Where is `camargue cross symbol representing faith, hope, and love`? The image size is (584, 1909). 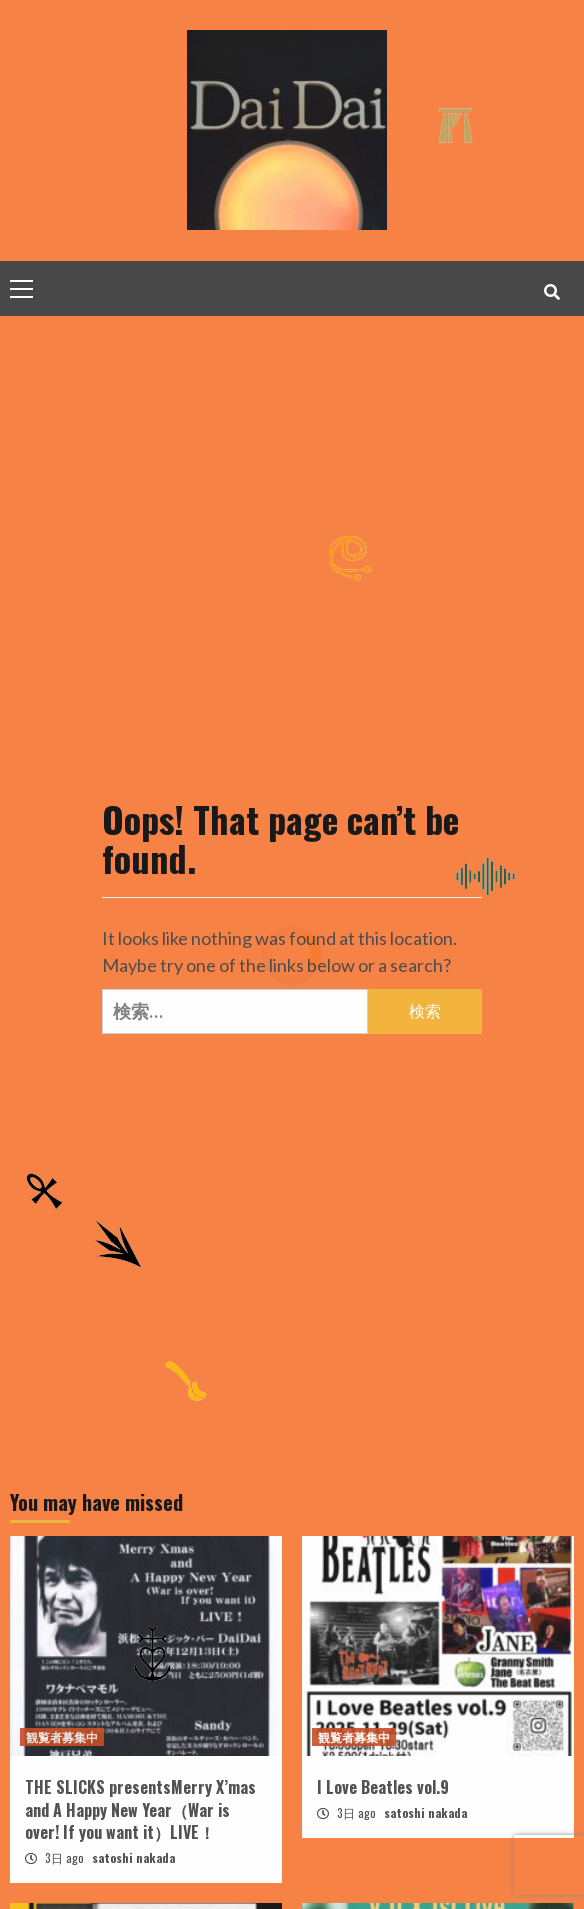 camargue cross symbol representing faith, hope, and love is located at coordinates (152, 1653).